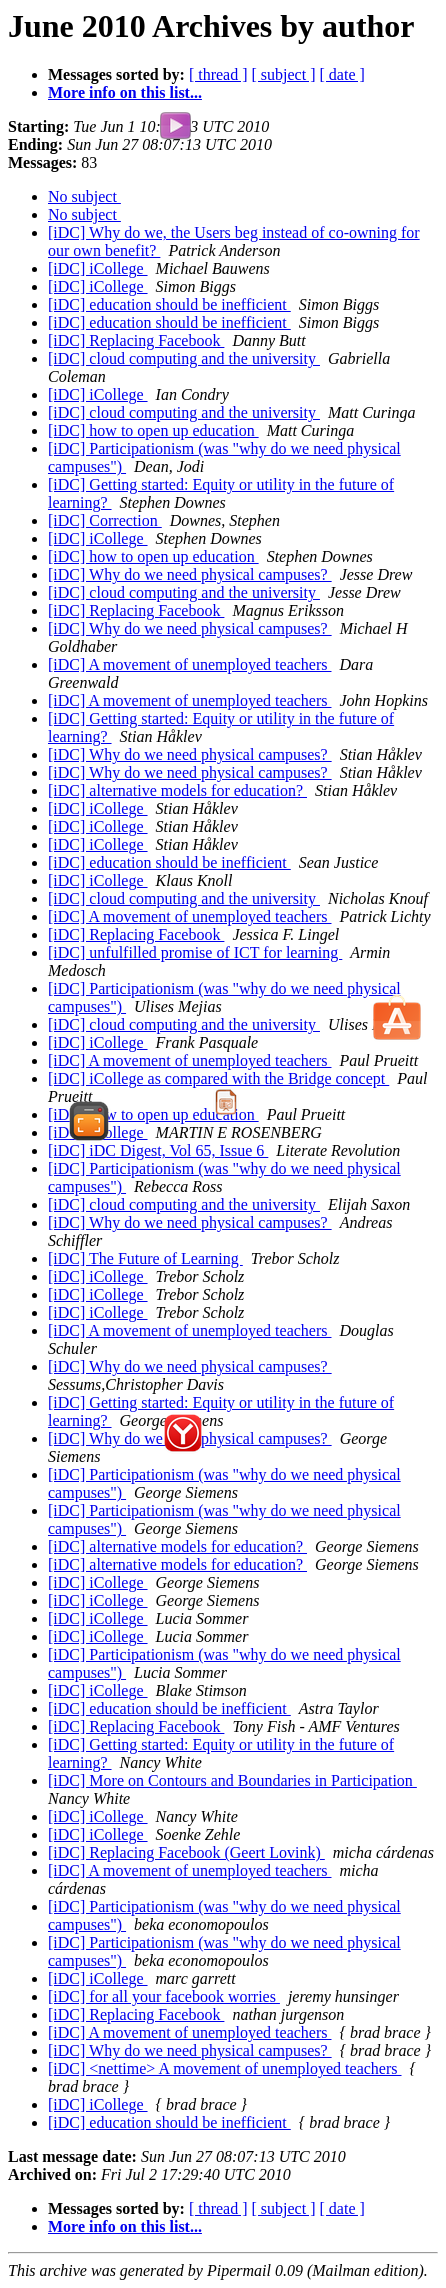 This screenshot has height=2288, width=446. Describe the element at coordinates (183, 1433) in the screenshot. I see `open the Yandex app` at that location.